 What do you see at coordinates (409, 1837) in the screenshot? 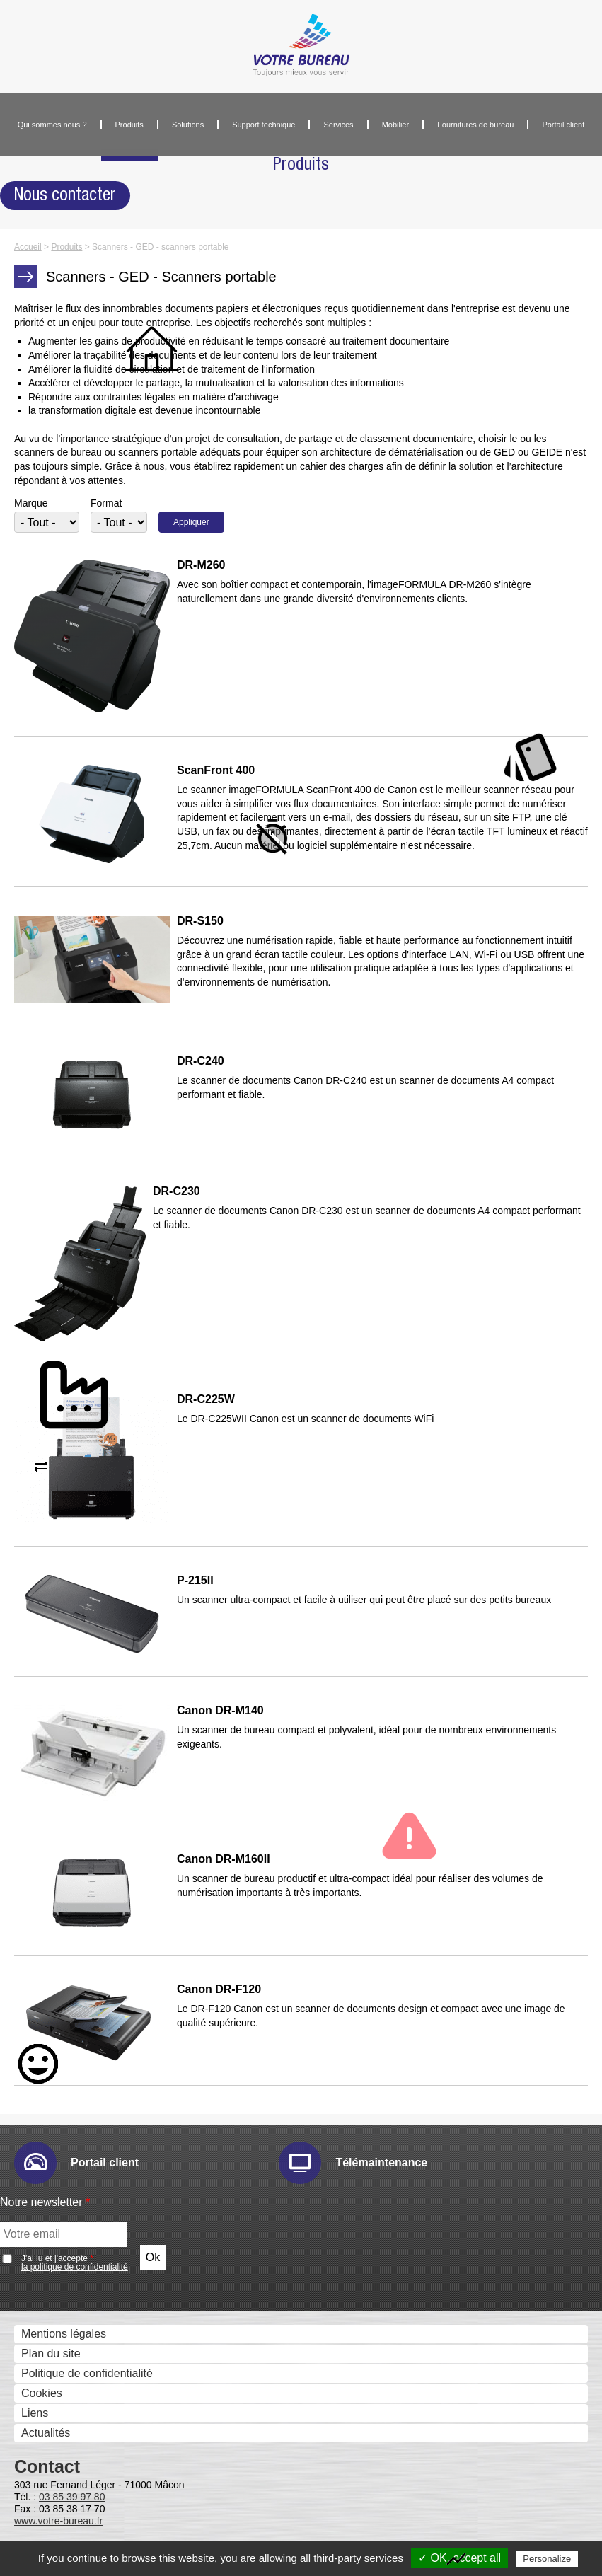
I see `indicates a warning or caution state` at bounding box center [409, 1837].